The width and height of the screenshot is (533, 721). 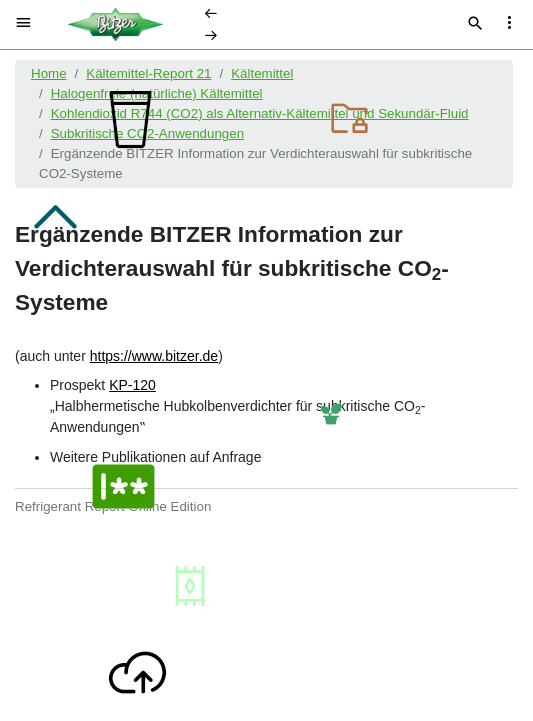 I want to click on access plant care or gardening features, so click(x=331, y=414).